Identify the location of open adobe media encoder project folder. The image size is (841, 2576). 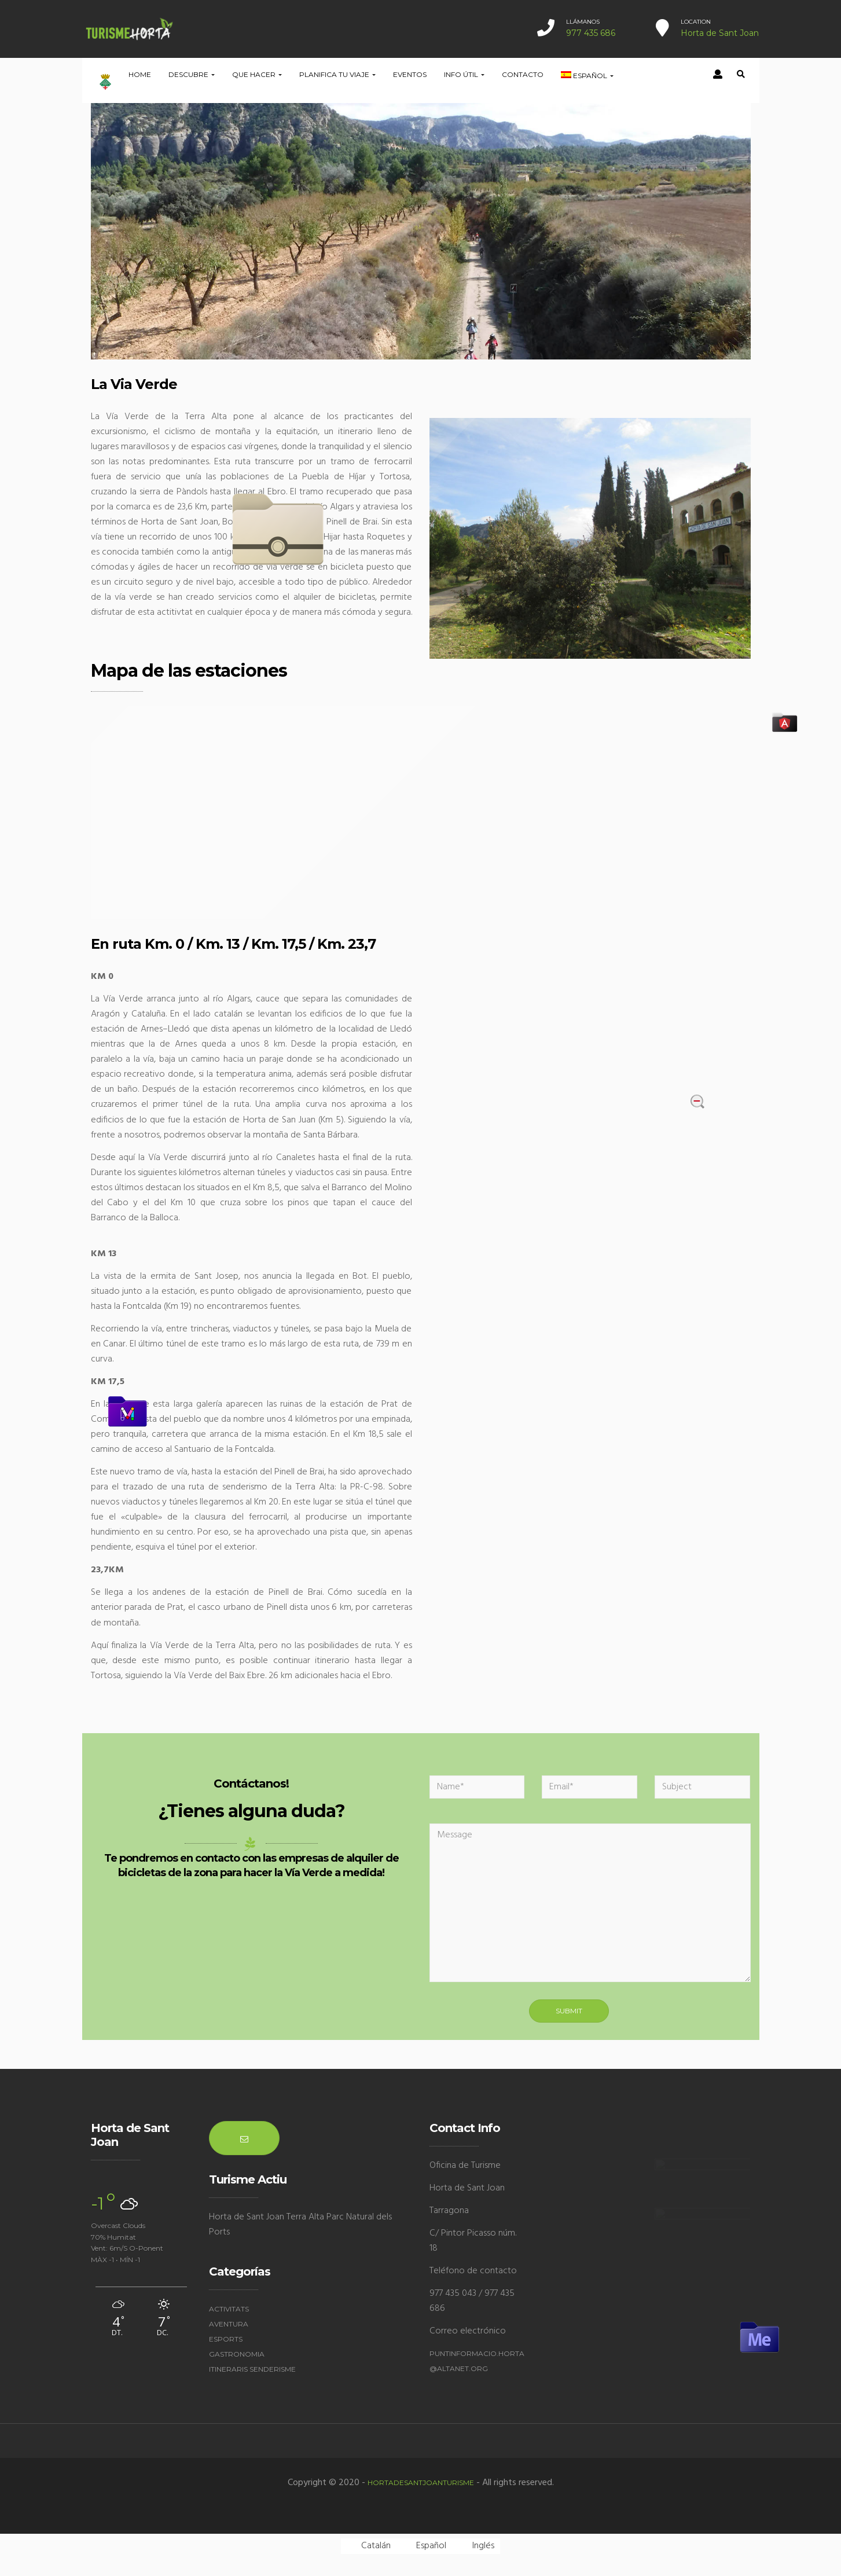
(759, 2338).